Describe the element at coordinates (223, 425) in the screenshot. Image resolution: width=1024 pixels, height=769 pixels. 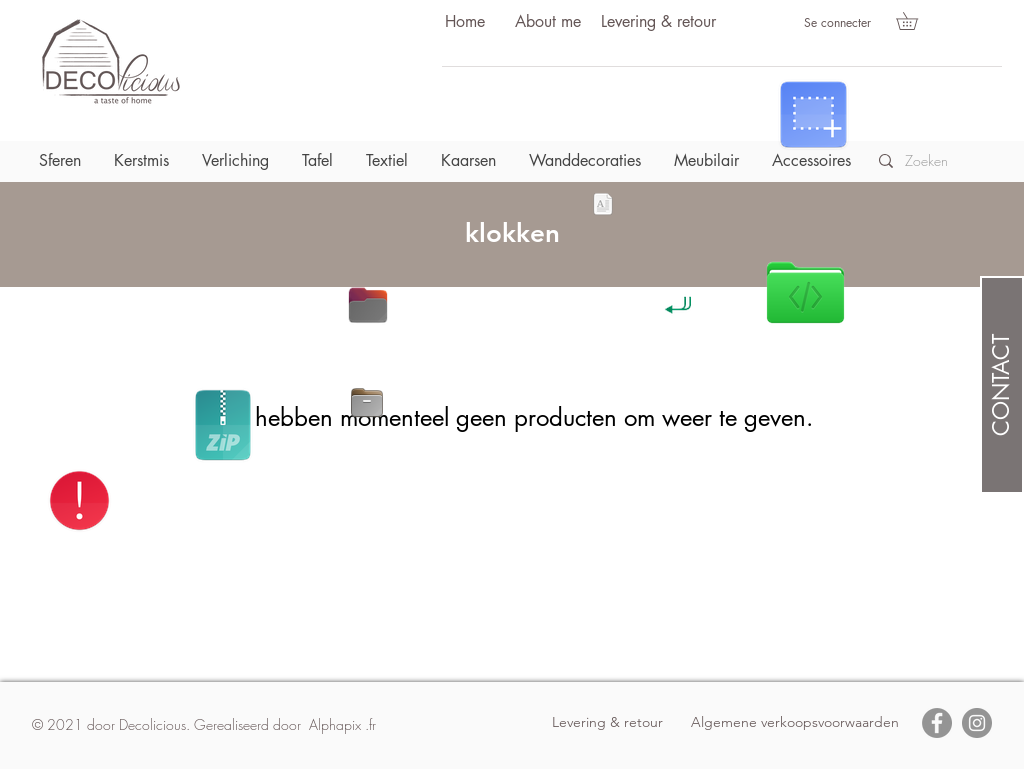
I see `a compressed zip file` at that location.